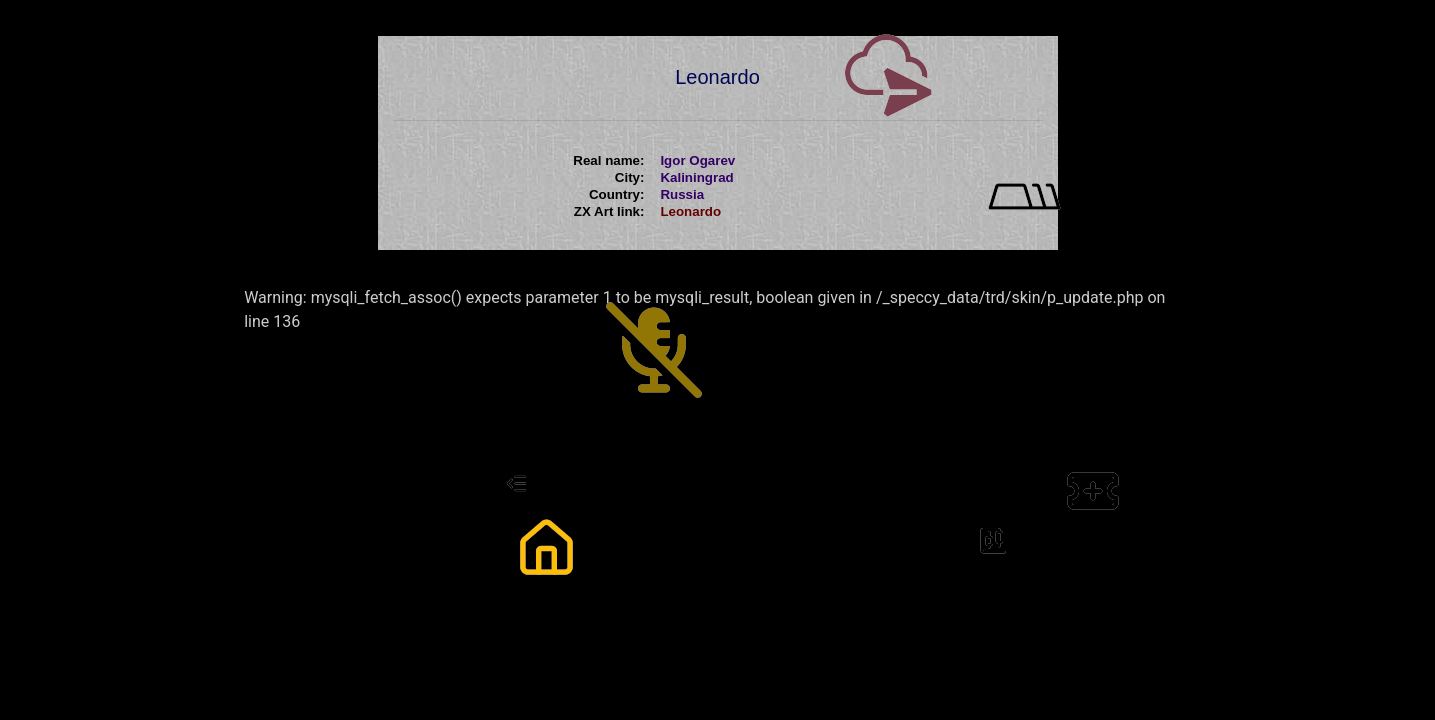 The height and width of the screenshot is (720, 1435). What do you see at coordinates (546, 548) in the screenshot?
I see `navigate to home screen` at bounding box center [546, 548].